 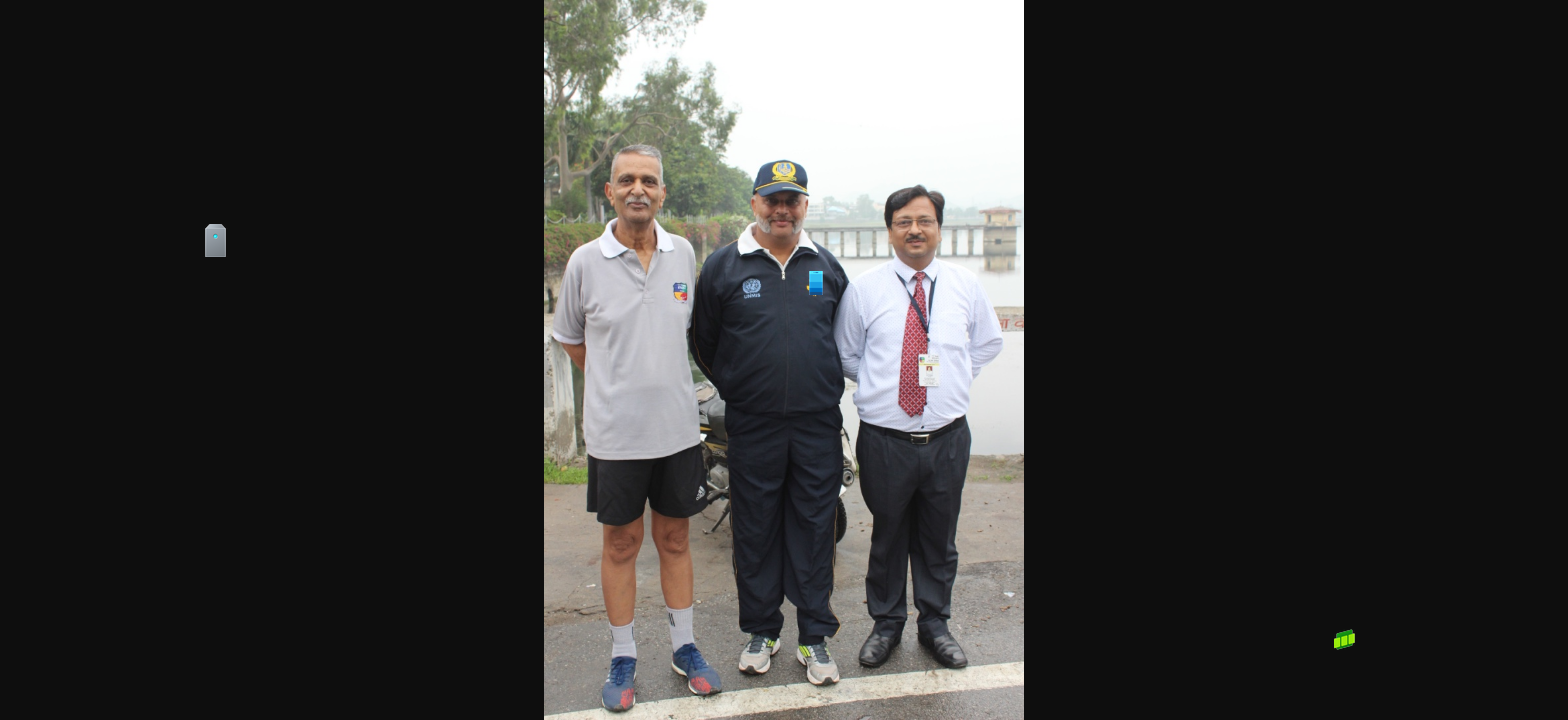 What do you see at coordinates (1344, 639) in the screenshot?
I see `open xbox game bar` at bounding box center [1344, 639].